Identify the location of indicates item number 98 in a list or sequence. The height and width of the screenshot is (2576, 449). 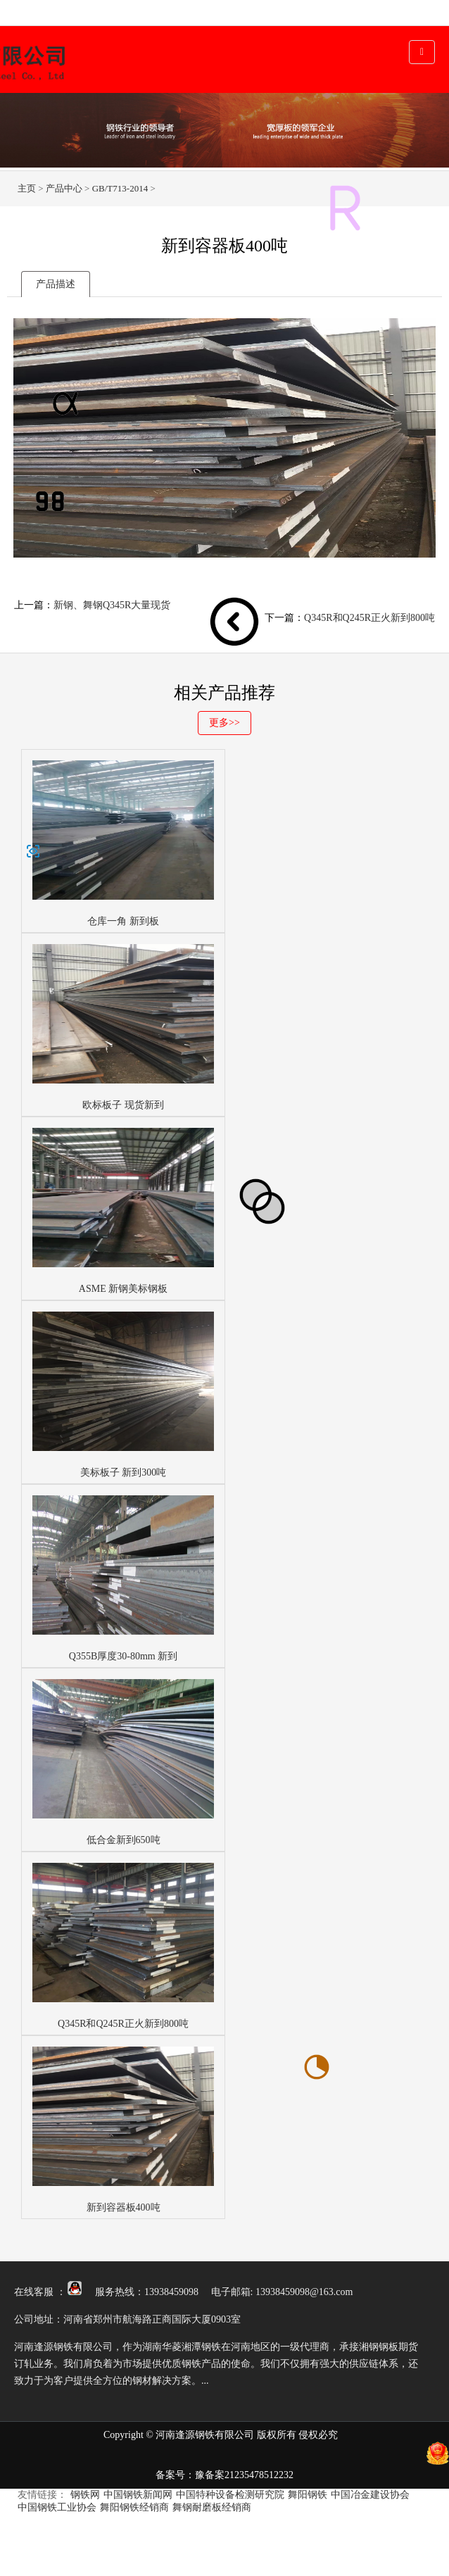
(50, 501).